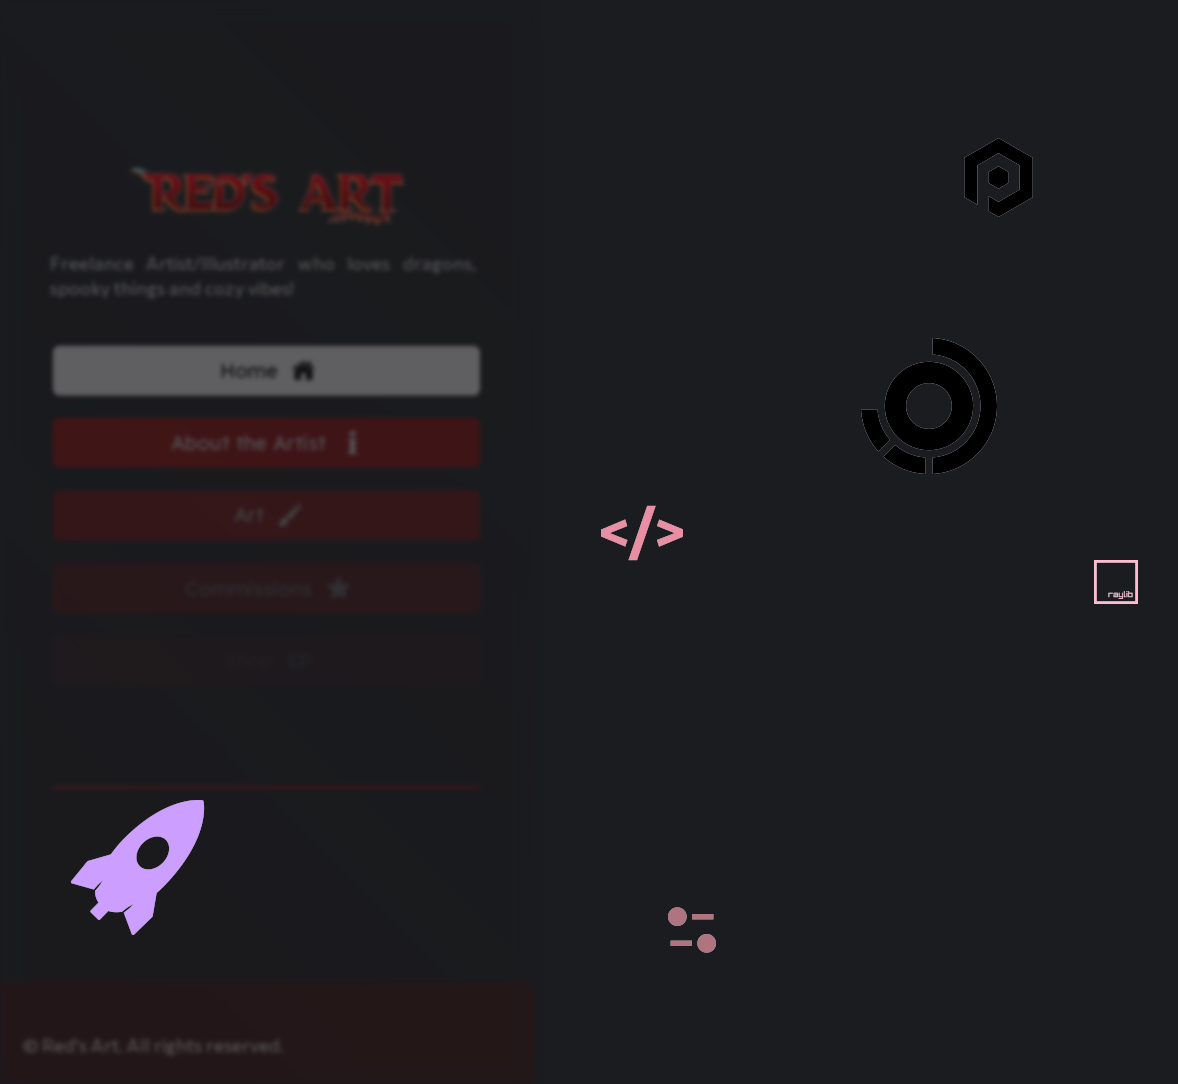 The height and width of the screenshot is (1084, 1178). Describe the element at coordinates (1116, 582) in the screenshot. I see `raylib game development library logo` at that location.